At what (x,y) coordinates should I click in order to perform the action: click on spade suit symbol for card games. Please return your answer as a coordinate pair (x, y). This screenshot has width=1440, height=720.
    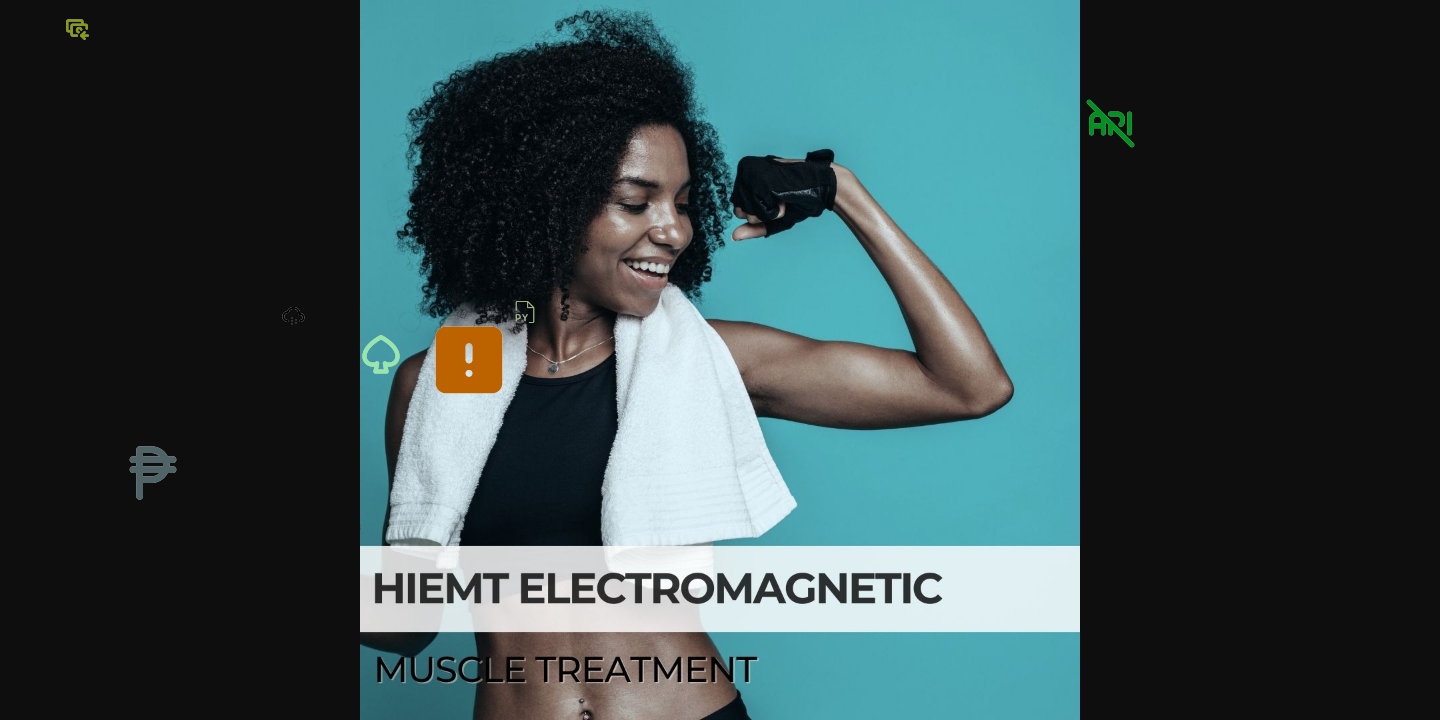
    Looking at the image, I should click on (381, 355).